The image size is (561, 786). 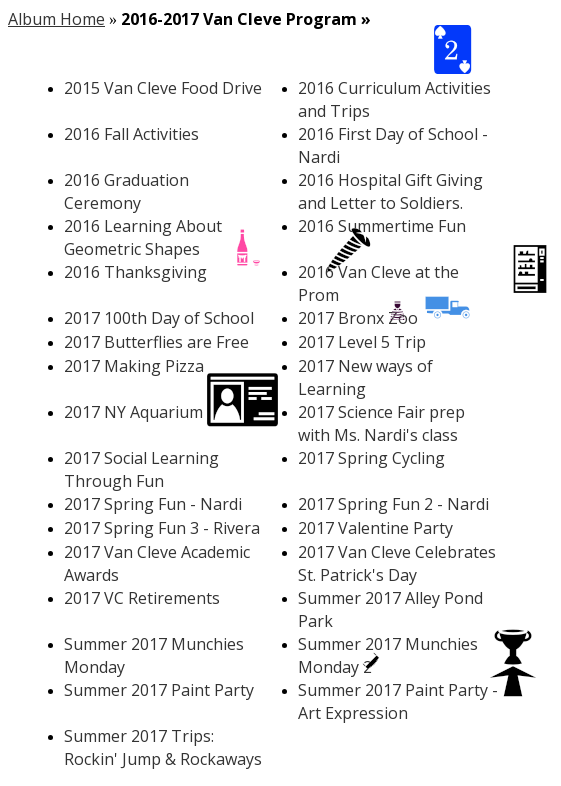 I want to click on view your profile or identification details, so click(x=242, y=398).